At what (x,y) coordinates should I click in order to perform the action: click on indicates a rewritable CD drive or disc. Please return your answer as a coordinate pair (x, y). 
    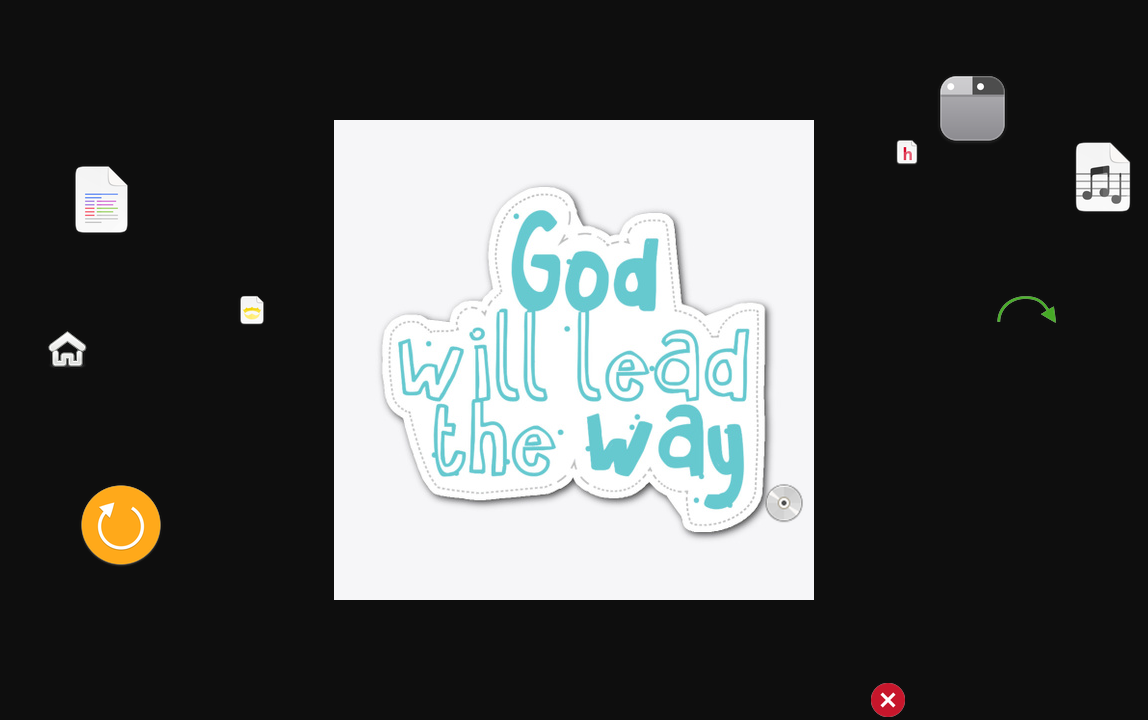
    Looking at the image, I should click on (784, 503).